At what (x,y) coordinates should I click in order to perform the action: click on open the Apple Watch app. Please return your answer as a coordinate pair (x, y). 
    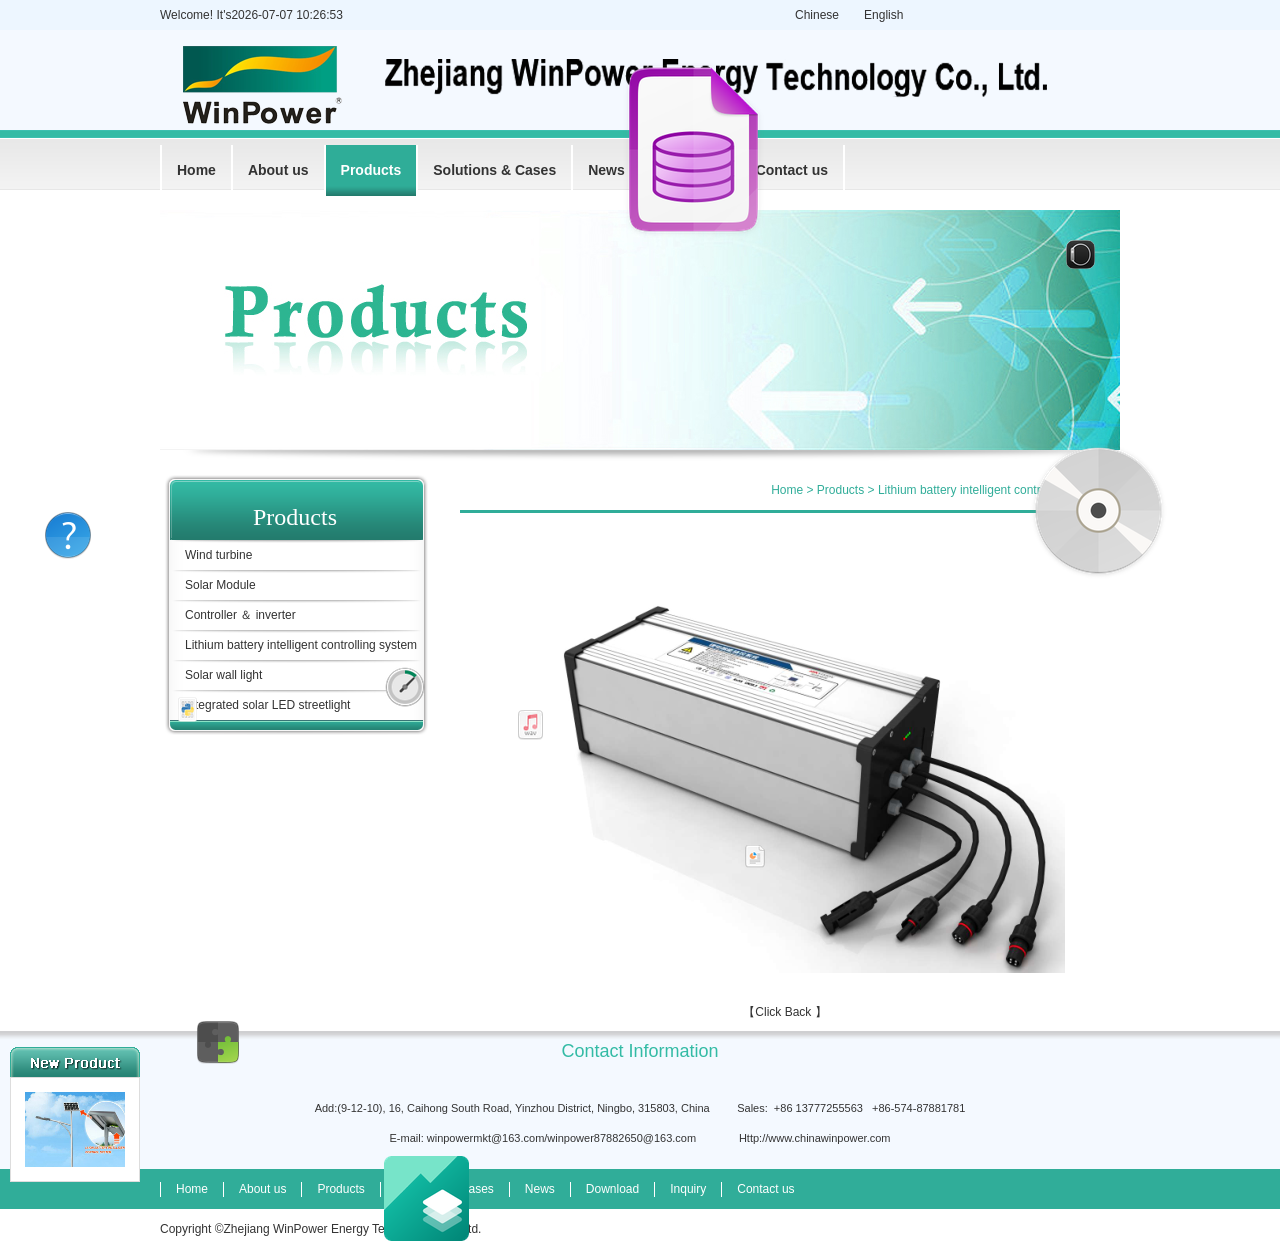
    Looking at the image, I should click on (1080, 254).